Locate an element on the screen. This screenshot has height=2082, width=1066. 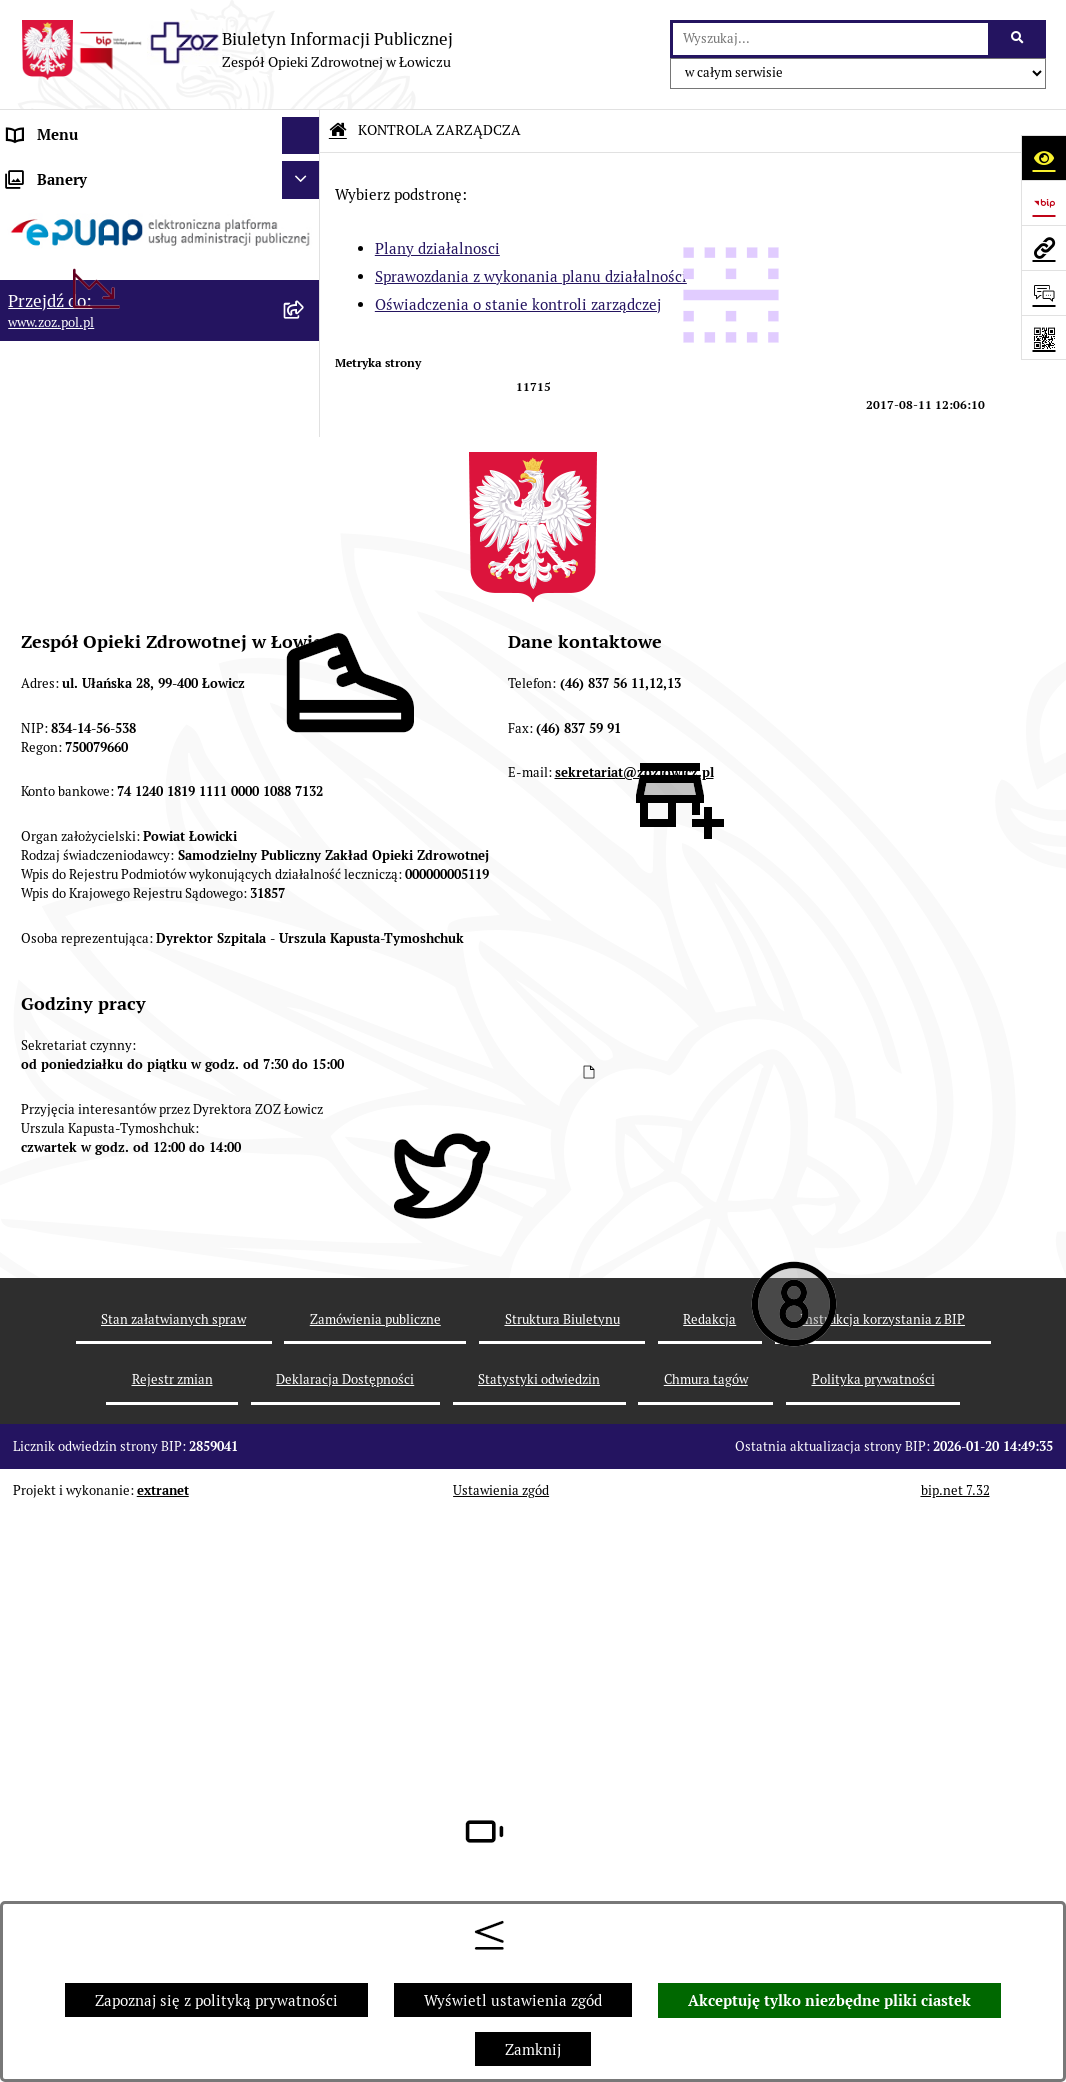
access footwear or shoe category is located at coordinates (345, 687).